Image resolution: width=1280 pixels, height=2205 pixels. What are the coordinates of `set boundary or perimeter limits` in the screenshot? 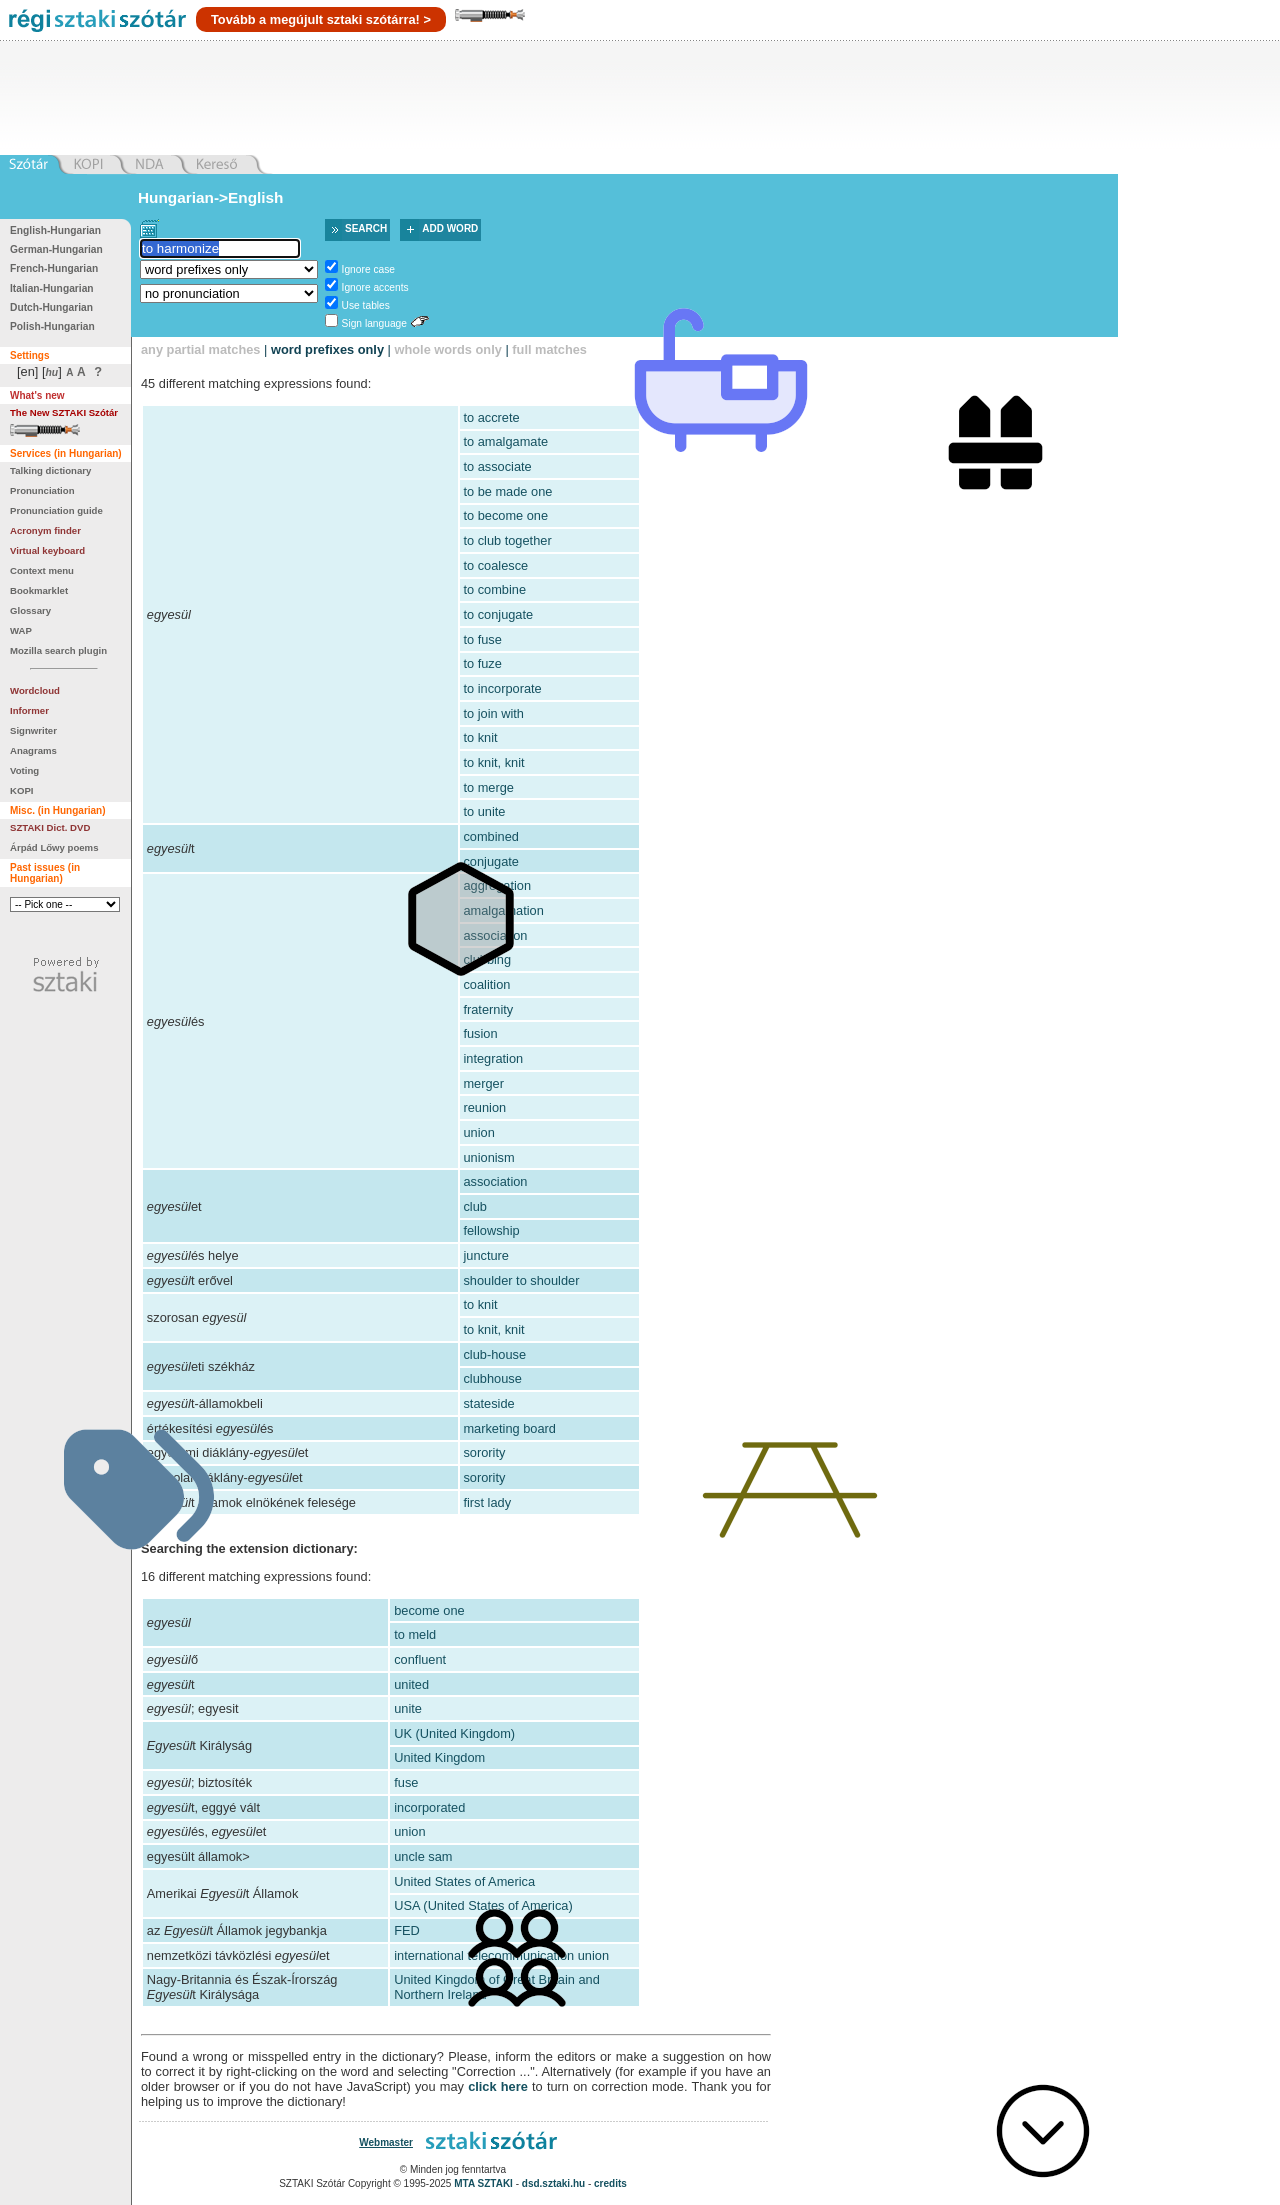 It's located at (995, 442).